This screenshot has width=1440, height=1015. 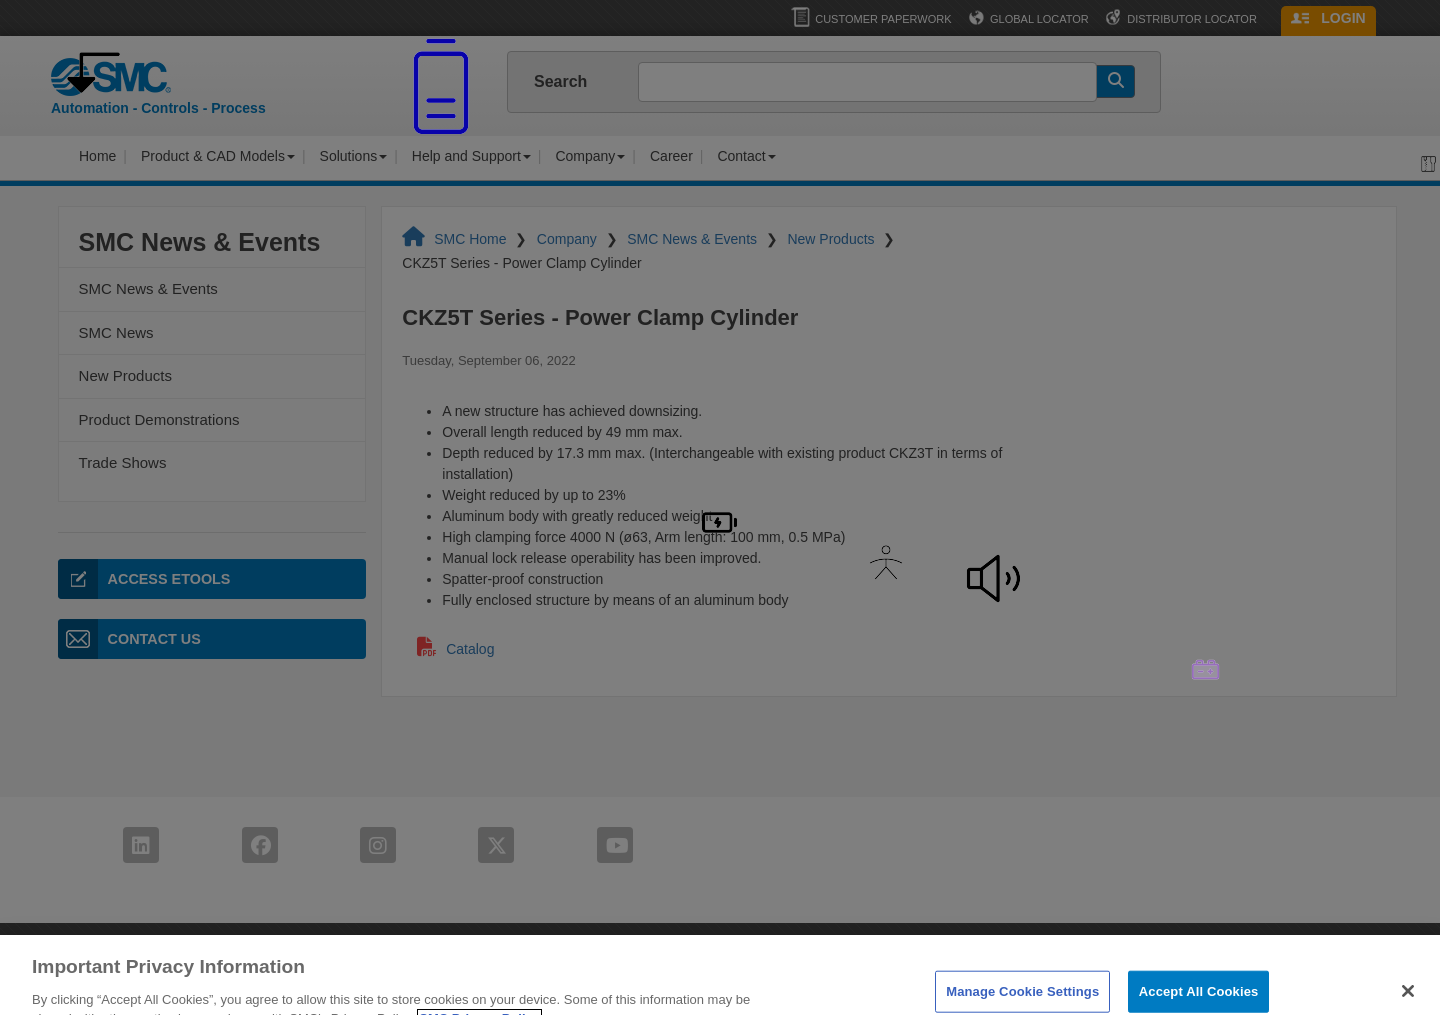 I want to click on view car battery status, so click(x=1205, y=670).